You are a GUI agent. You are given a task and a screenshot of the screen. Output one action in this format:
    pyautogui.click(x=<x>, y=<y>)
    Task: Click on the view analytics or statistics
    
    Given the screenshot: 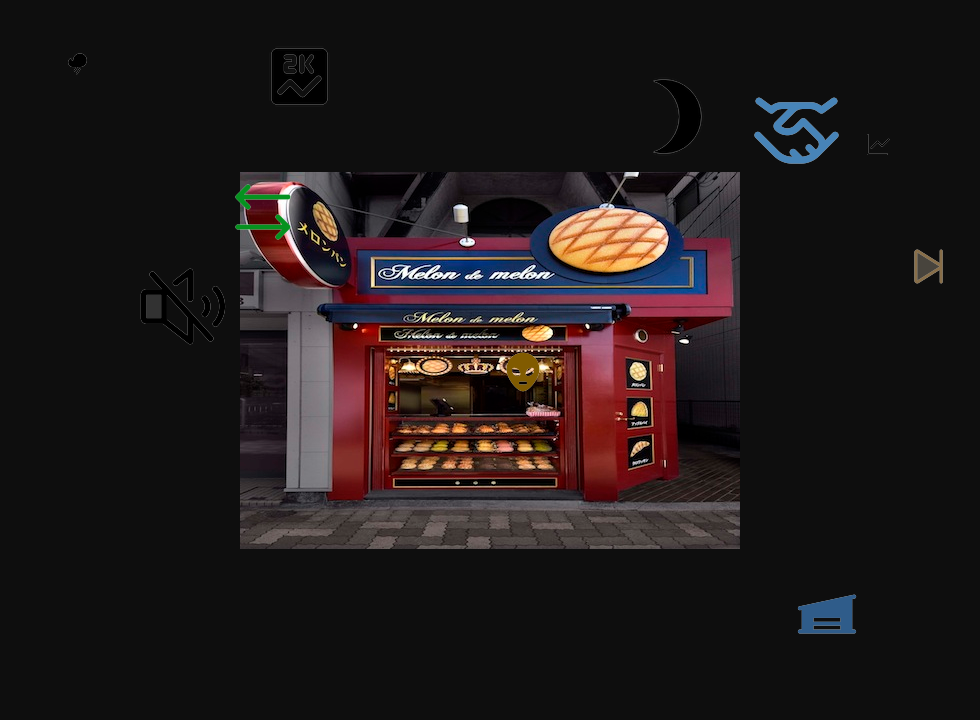 What is the action you would take?
    pyautogui.click(x=878, y=144)
    